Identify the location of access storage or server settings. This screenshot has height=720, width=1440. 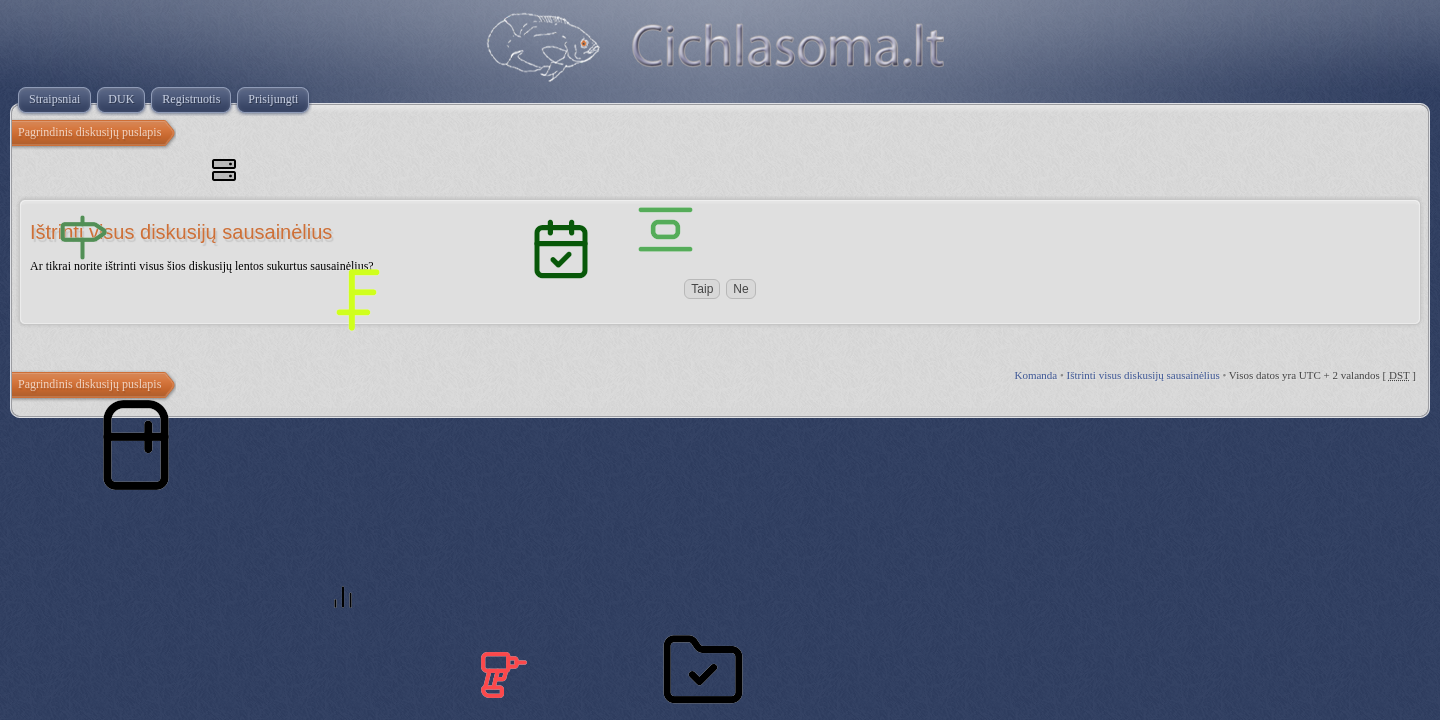
(224, 170).